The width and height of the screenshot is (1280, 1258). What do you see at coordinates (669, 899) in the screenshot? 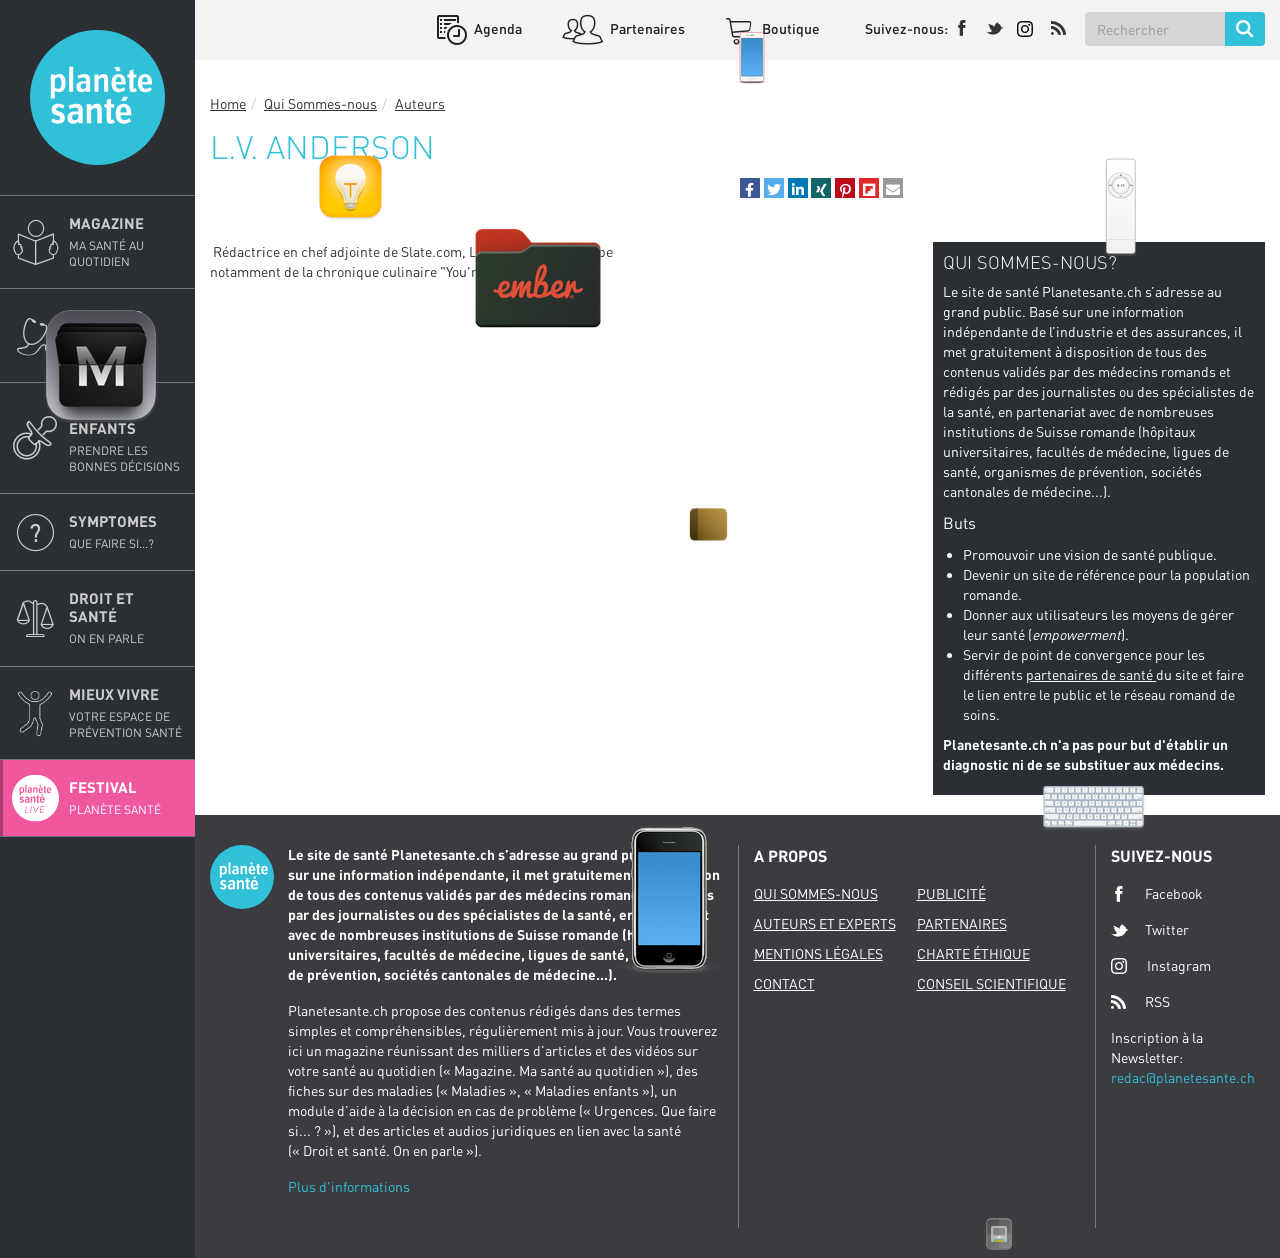
I see `connect or sync an iPhone device` at bounding box center [669, 899].